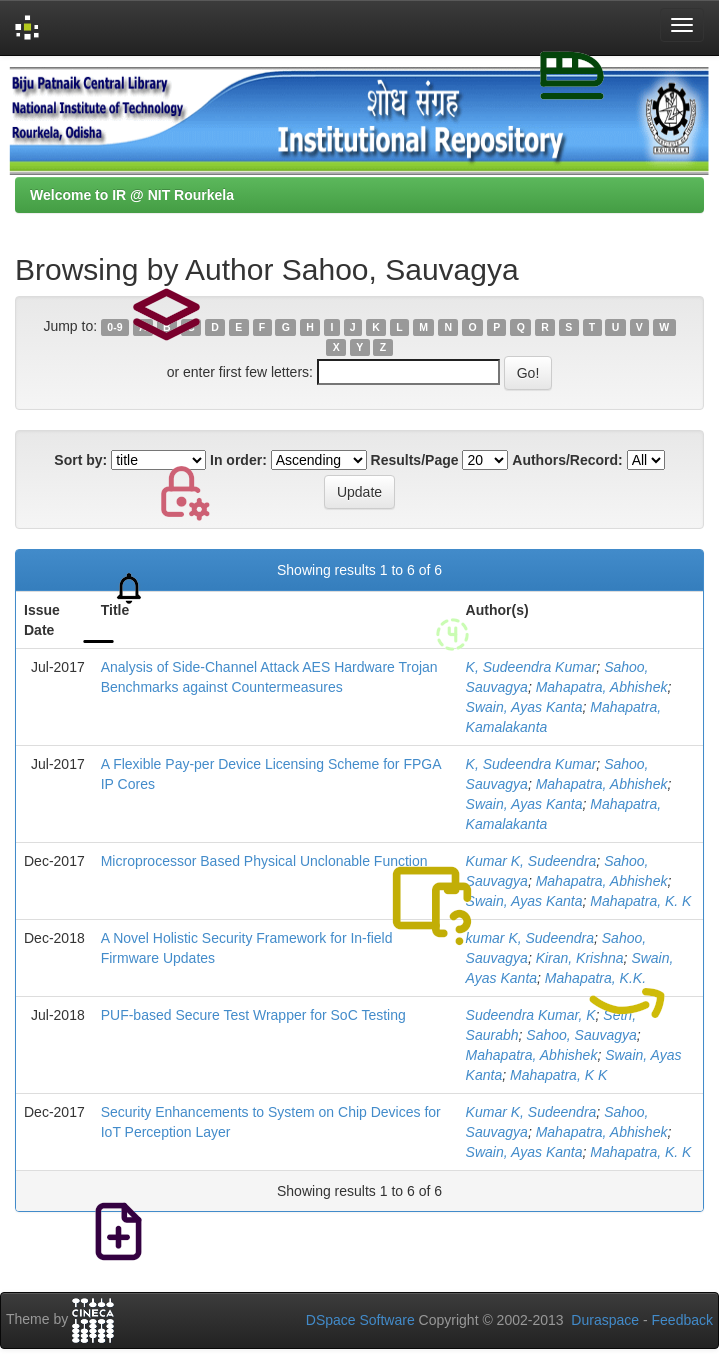 The width and height of the screenshot is (719, 1369). What do you see at coordinates (181, 491) in the screenshot?
I see `access security settings` at bounding box center [181, 491].